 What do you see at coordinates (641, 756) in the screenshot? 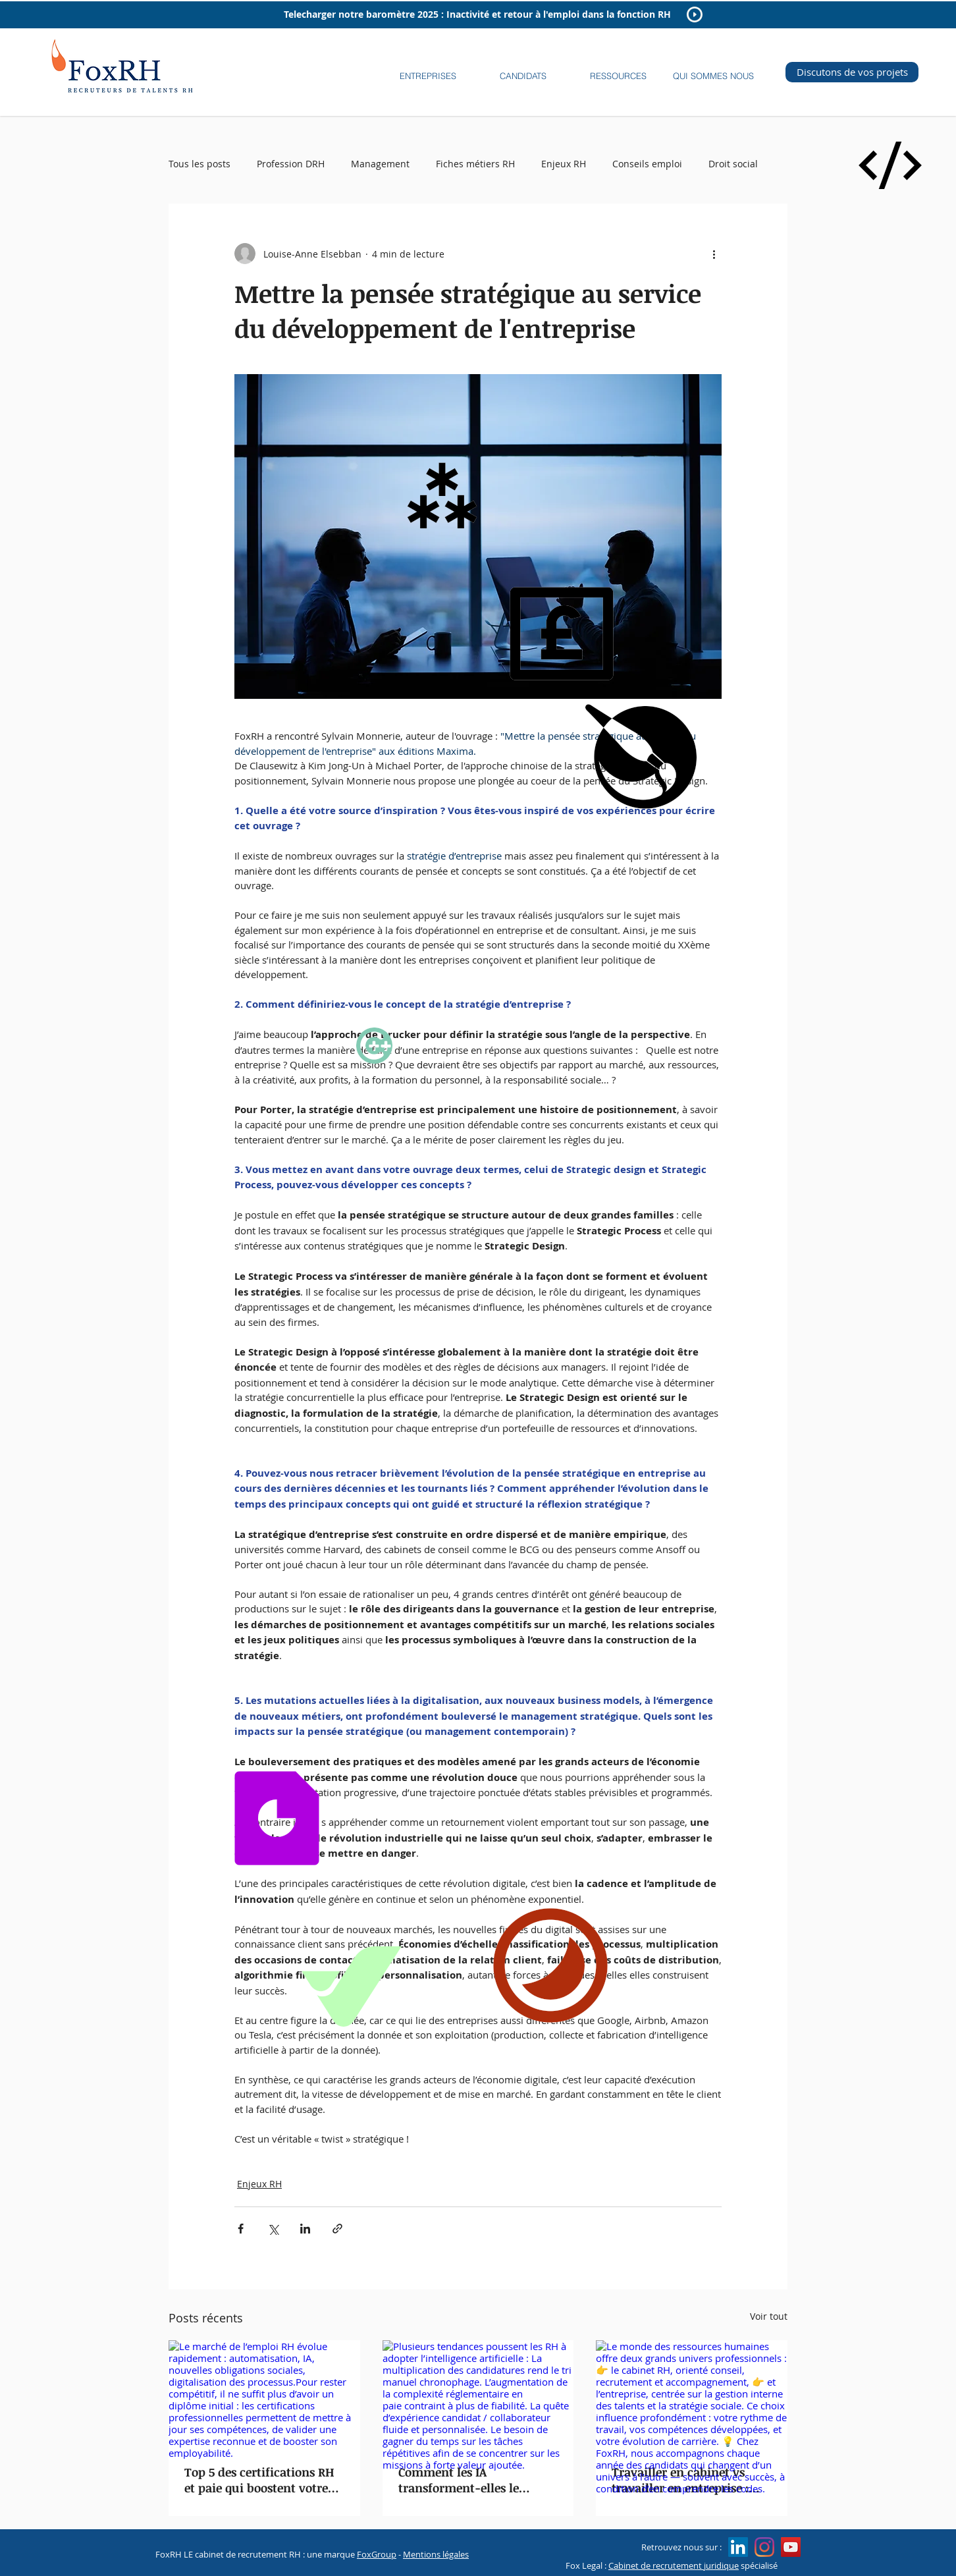
I see `open krita digital painting application` at bounding box center [641, 756].